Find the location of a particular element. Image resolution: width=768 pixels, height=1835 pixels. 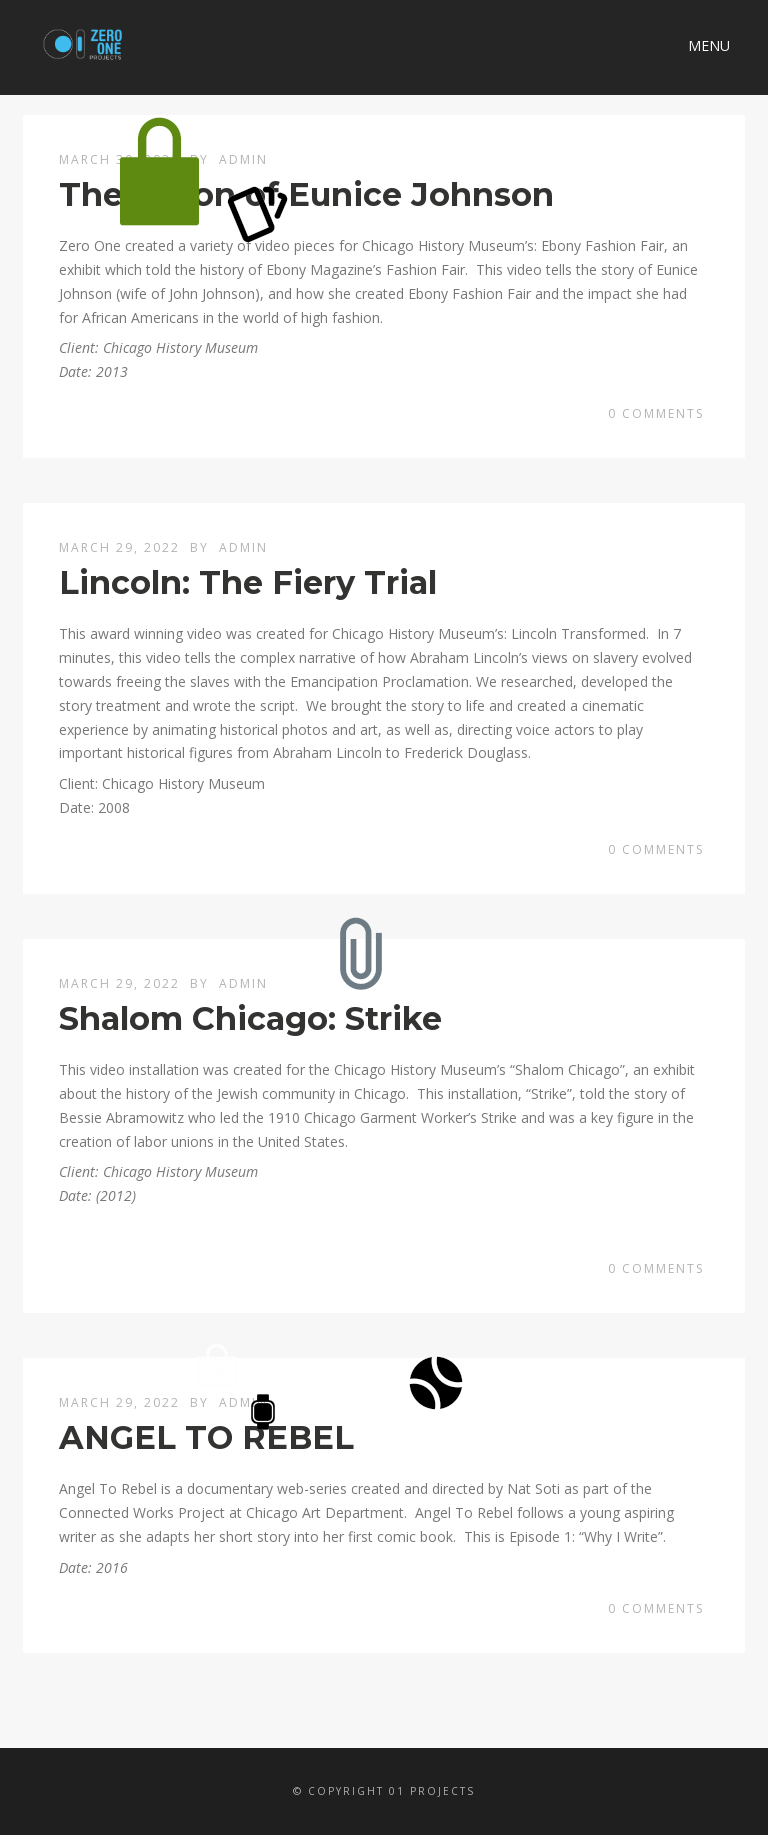

access tennis or sports-related features is located at coordinates (436, 1383).